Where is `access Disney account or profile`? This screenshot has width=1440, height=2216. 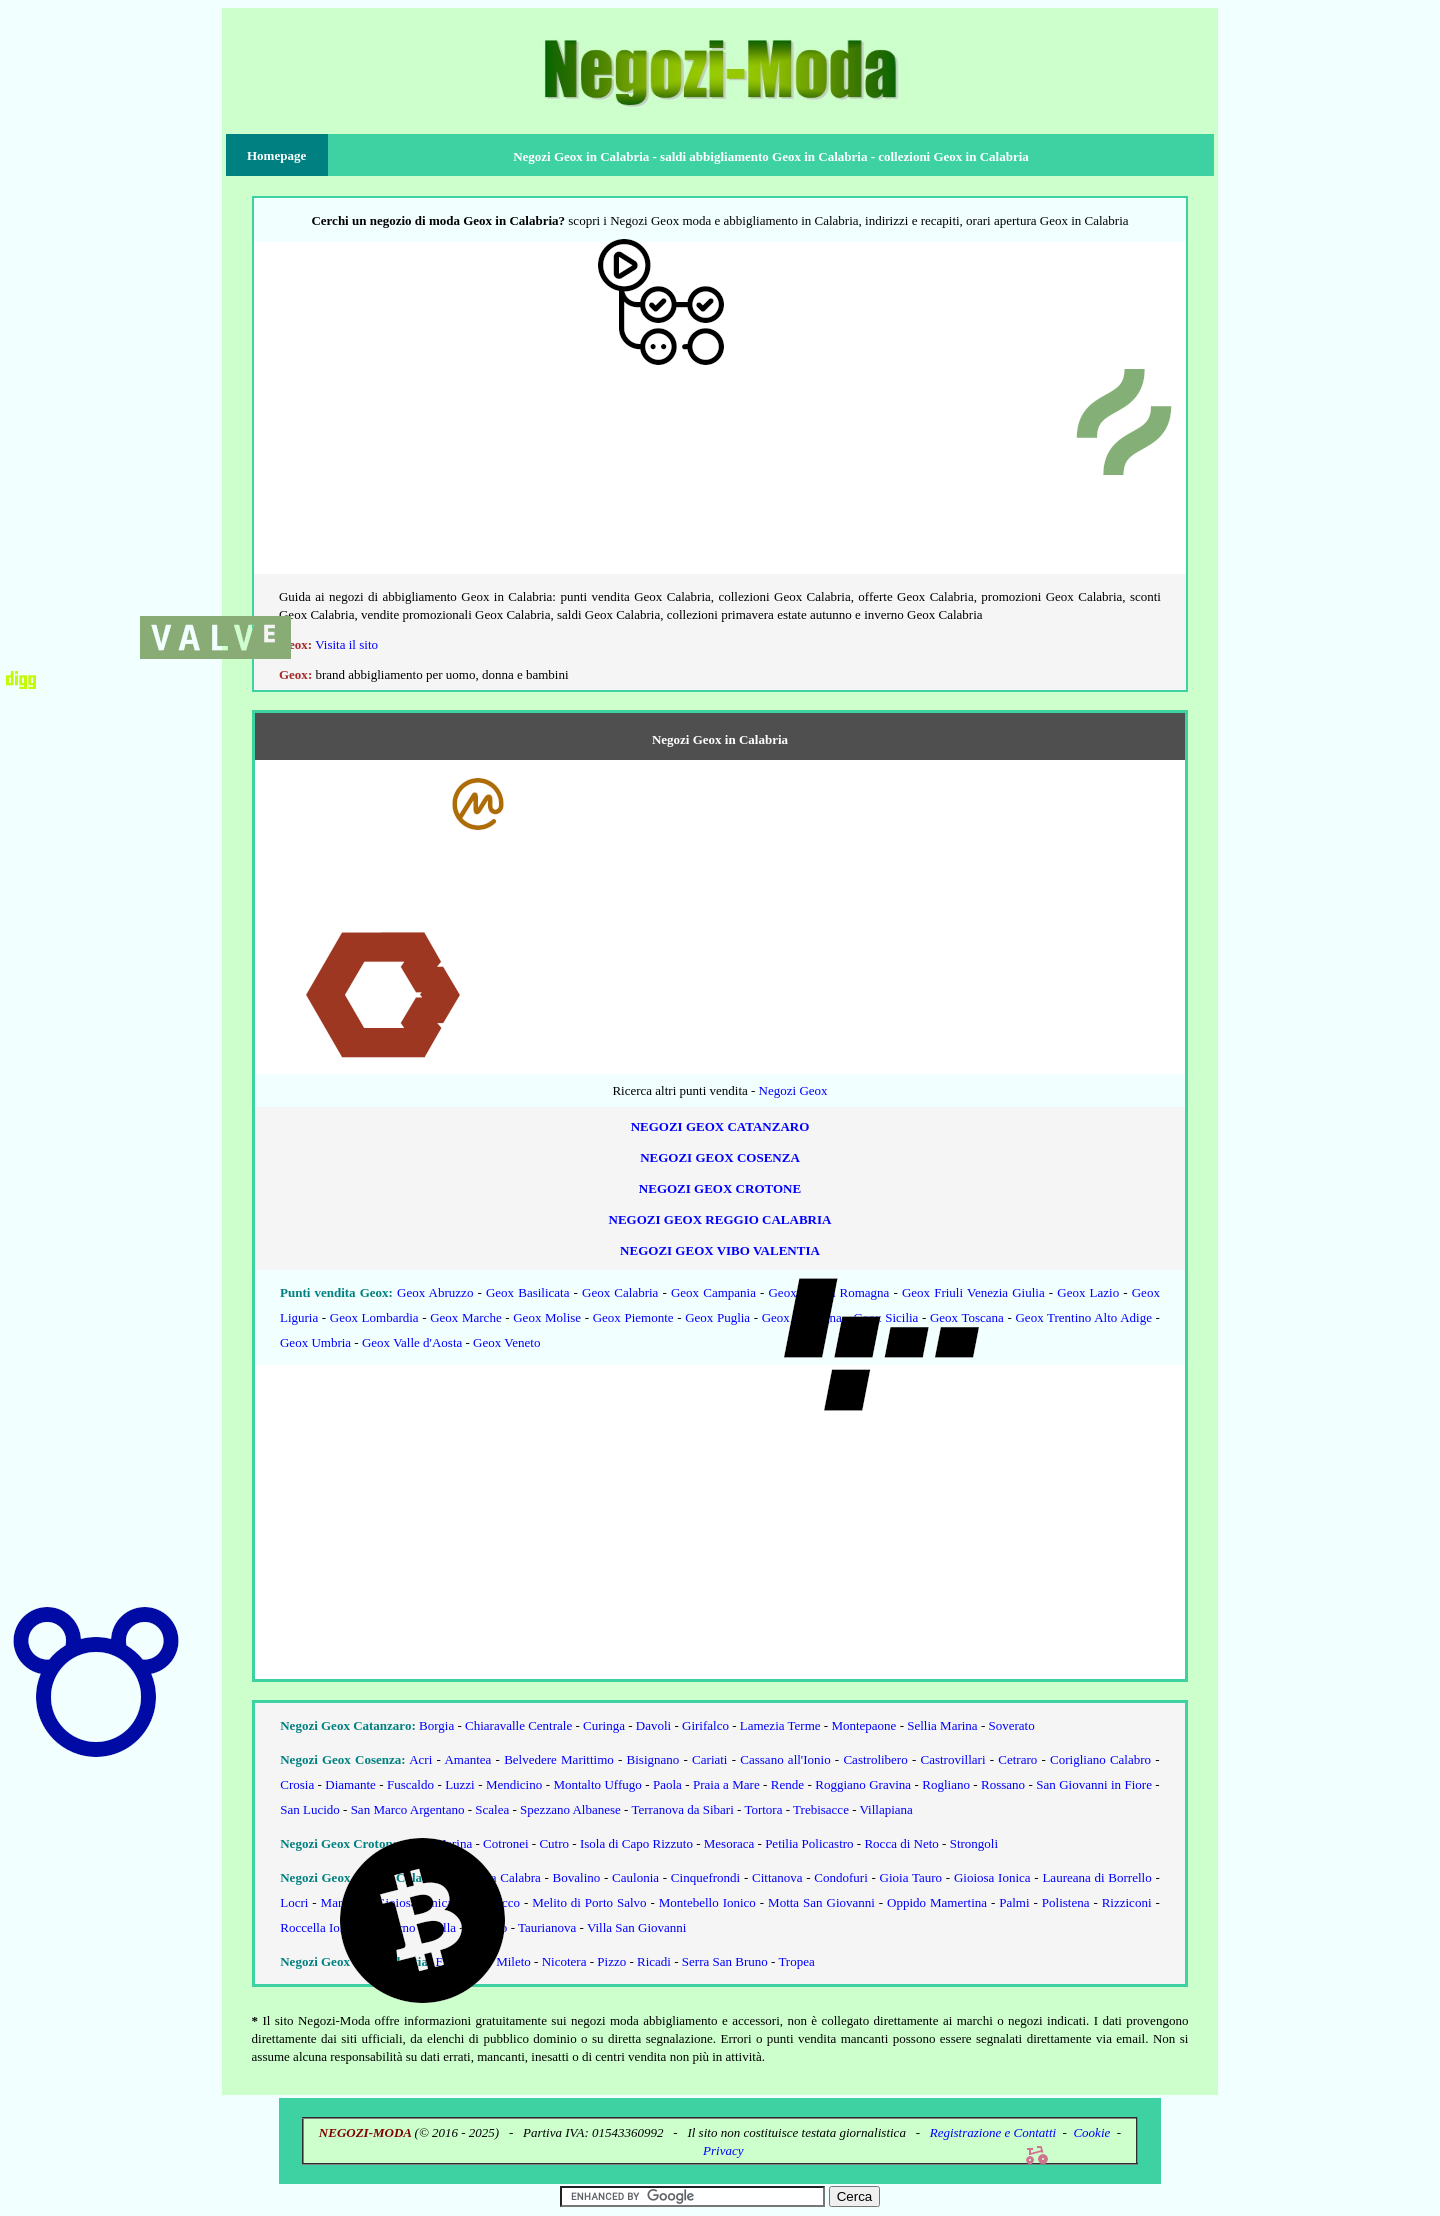 access Disney account or profile is located at coordinates (96, 1682).